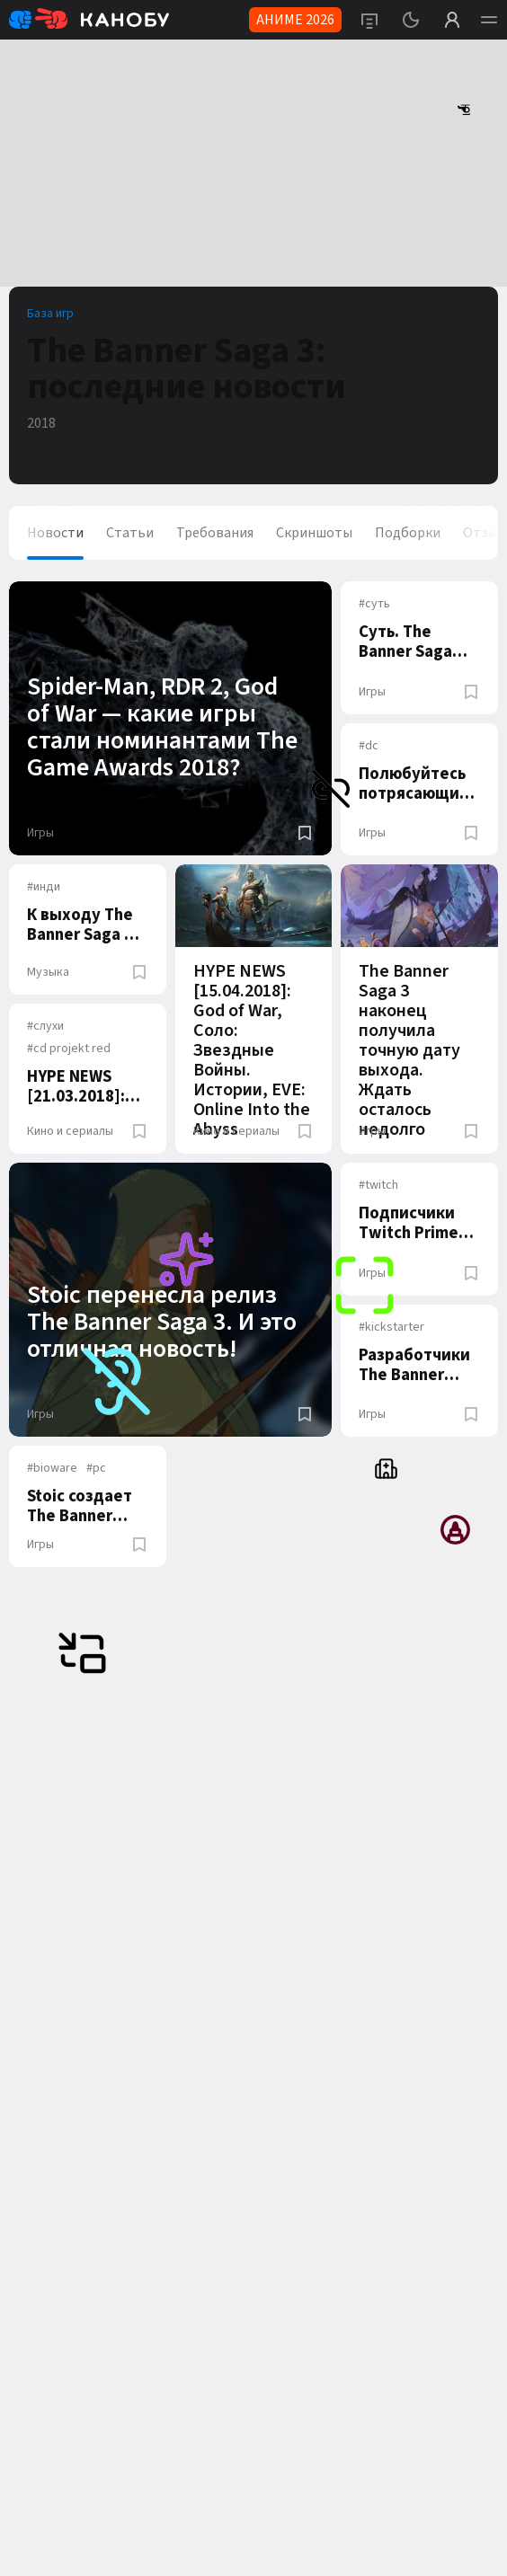 The width and height of the screenshot is (507, 2576). Describe the element at coordinates (364, 1285) in the screenshot. I see `expand to full screen mode` at that location.